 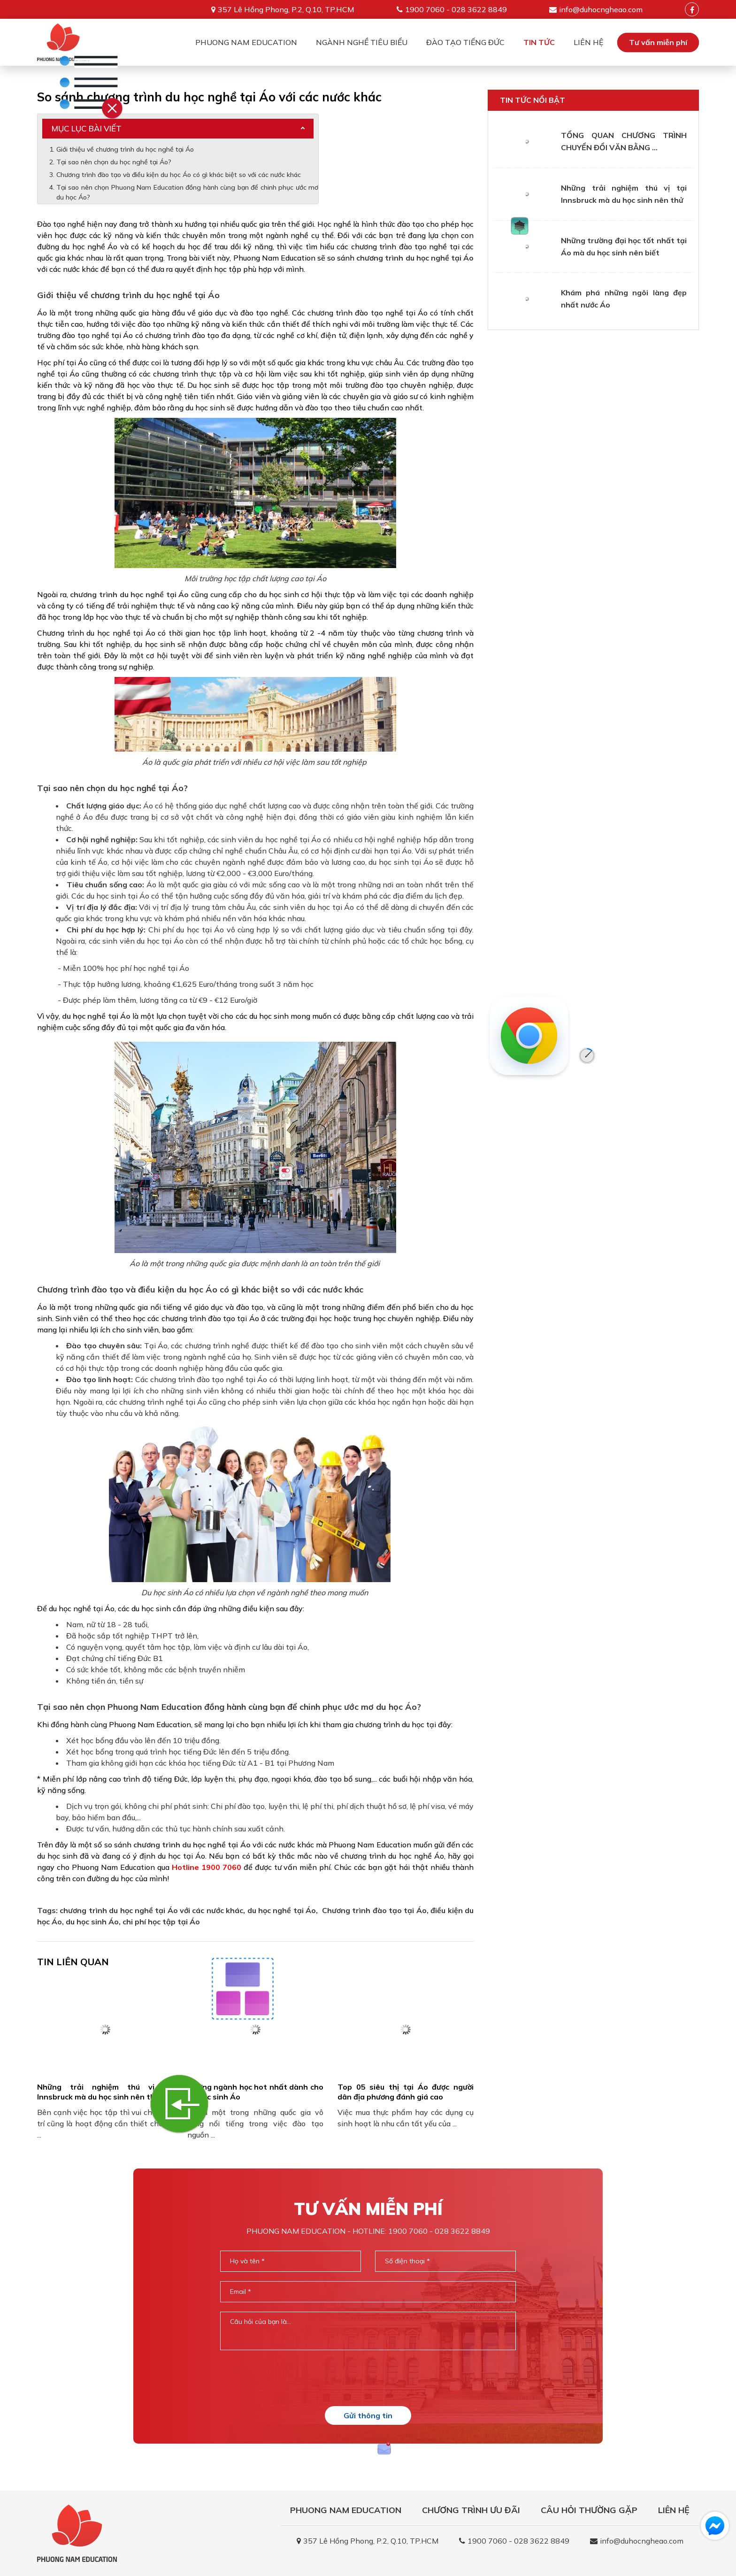 What do you see at coordinates (89, 84) in the screenshot?
I see `remove an item from the list` at bounding box center [89, 84].